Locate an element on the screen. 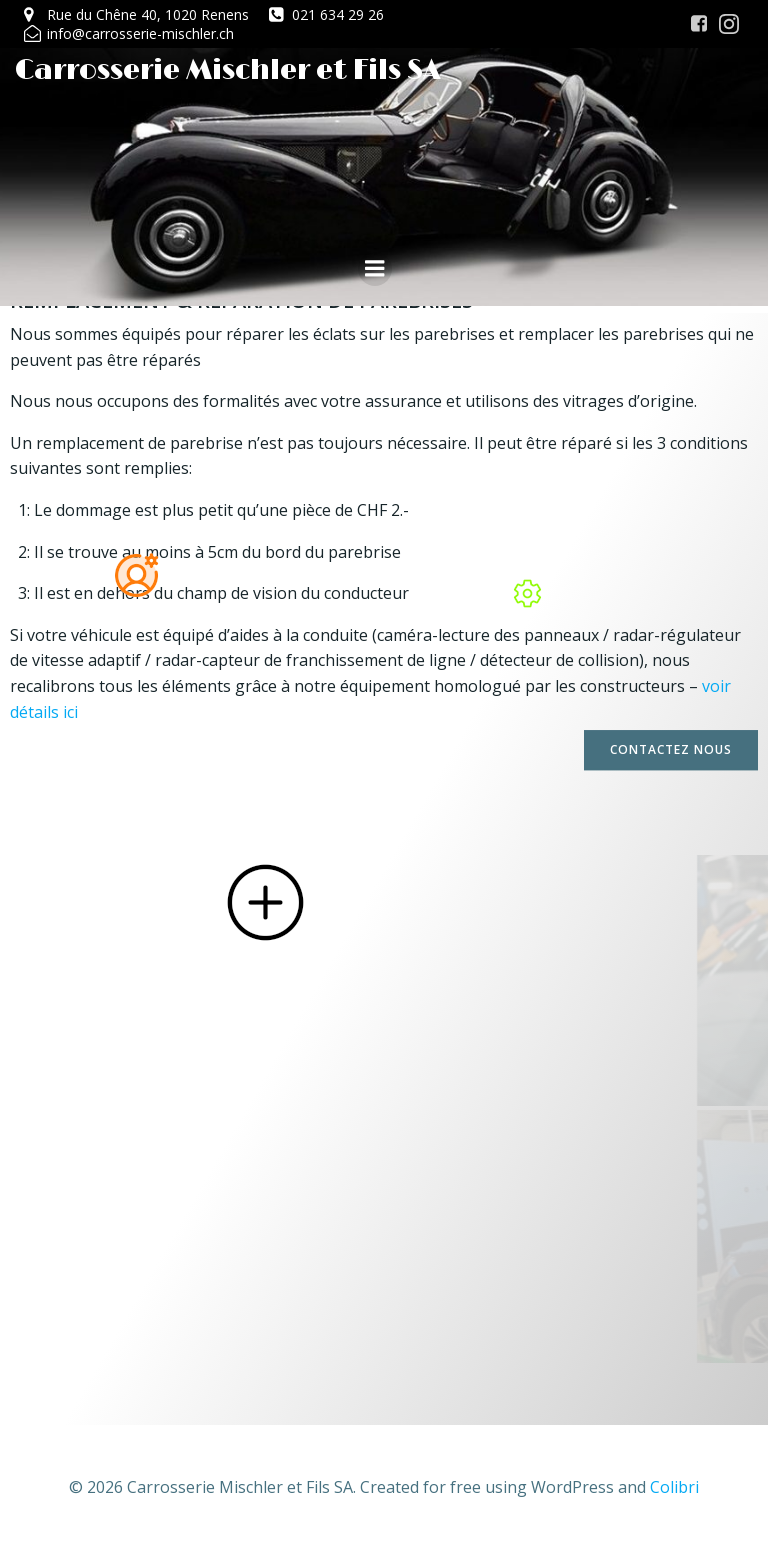 Image resolution: width=768 pixels, height=1551 pixels. access app settings is located at coordinates (527, 593).